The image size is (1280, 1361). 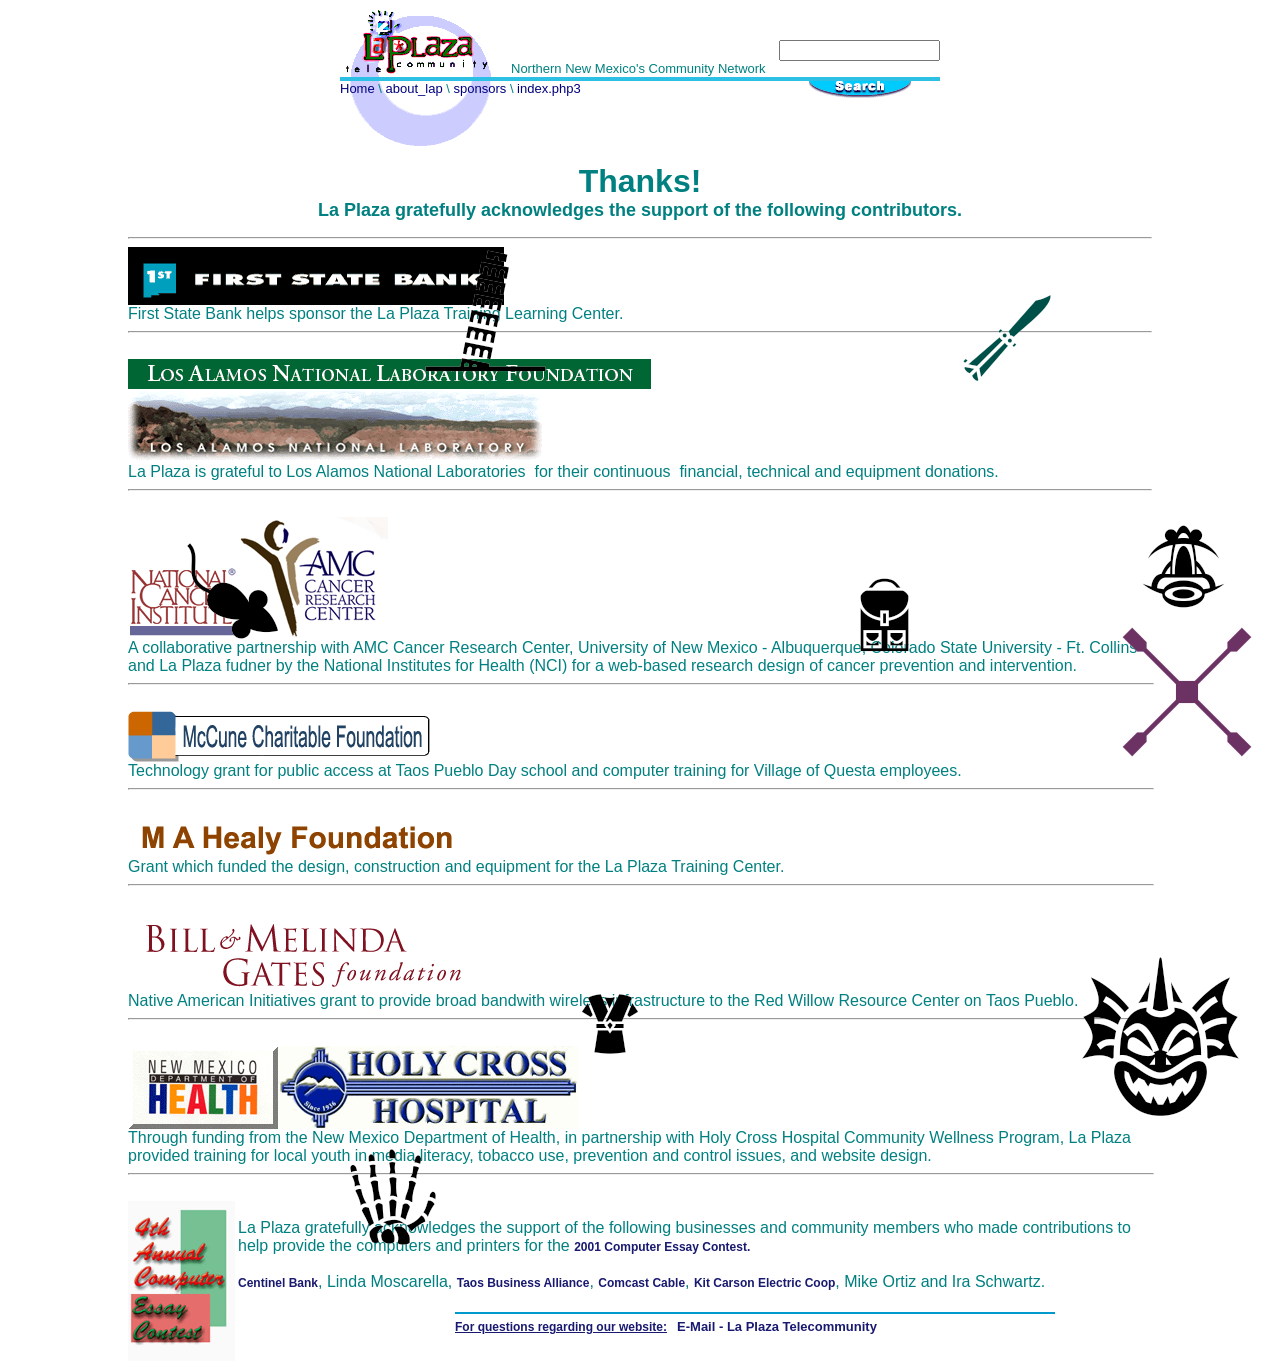 What do you see at coordinates (610, 1024) in the screenshot?
I see `select ninja armor equipment` at bounding box center [610, 1024].